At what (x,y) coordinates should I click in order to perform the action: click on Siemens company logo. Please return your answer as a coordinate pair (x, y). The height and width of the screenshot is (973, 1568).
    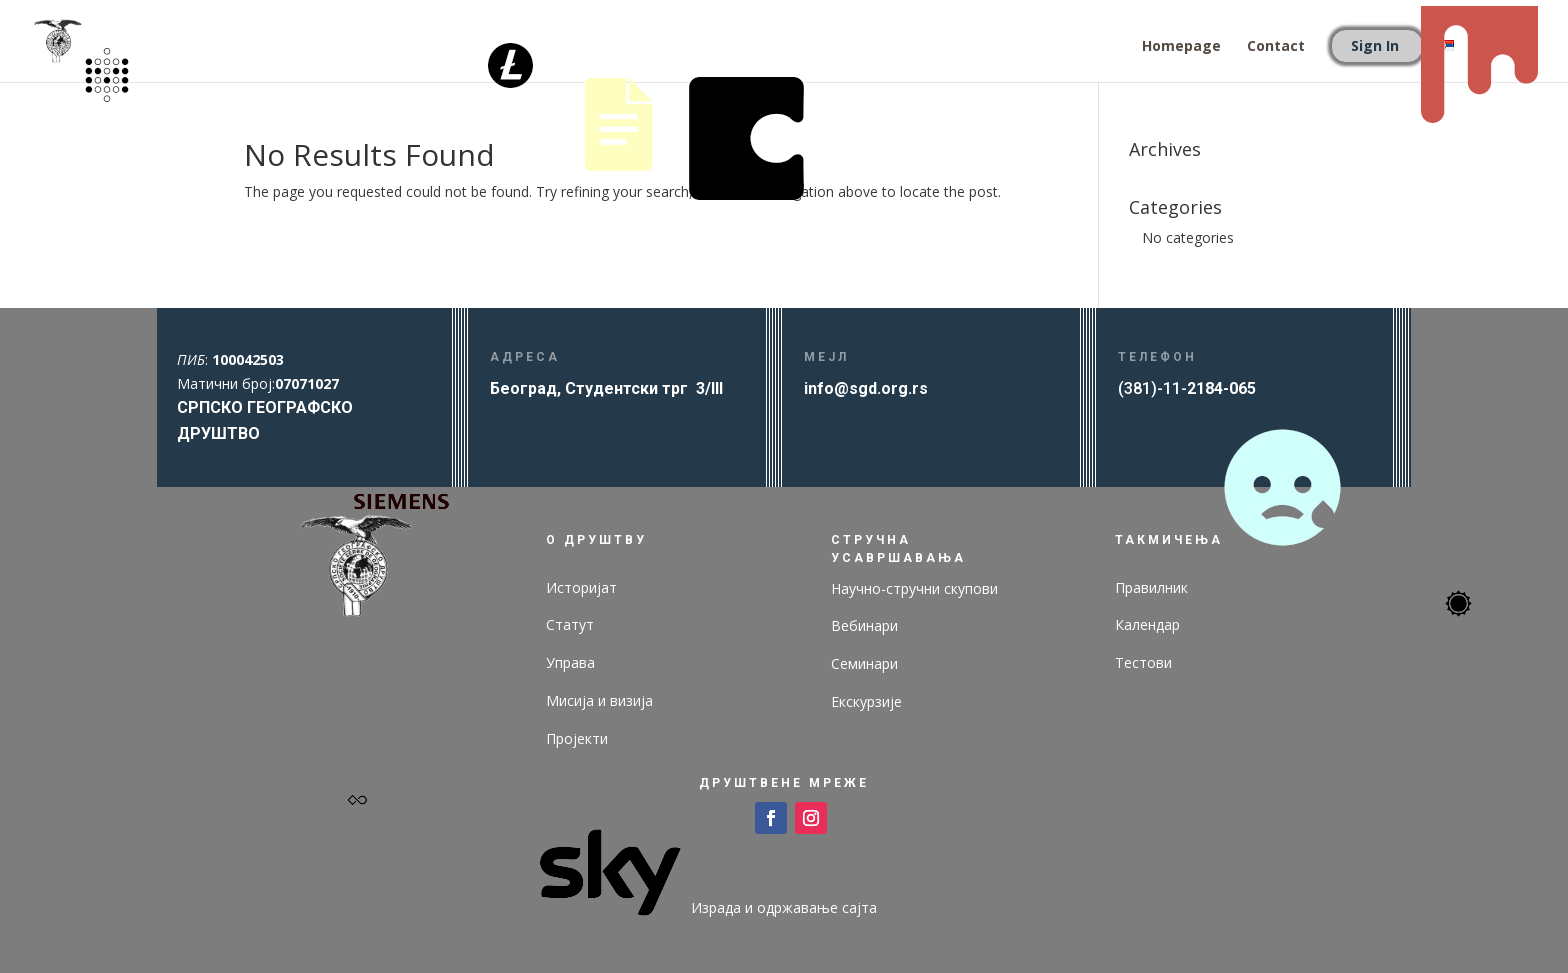
    Looking at the image, I should click on (401, 501).